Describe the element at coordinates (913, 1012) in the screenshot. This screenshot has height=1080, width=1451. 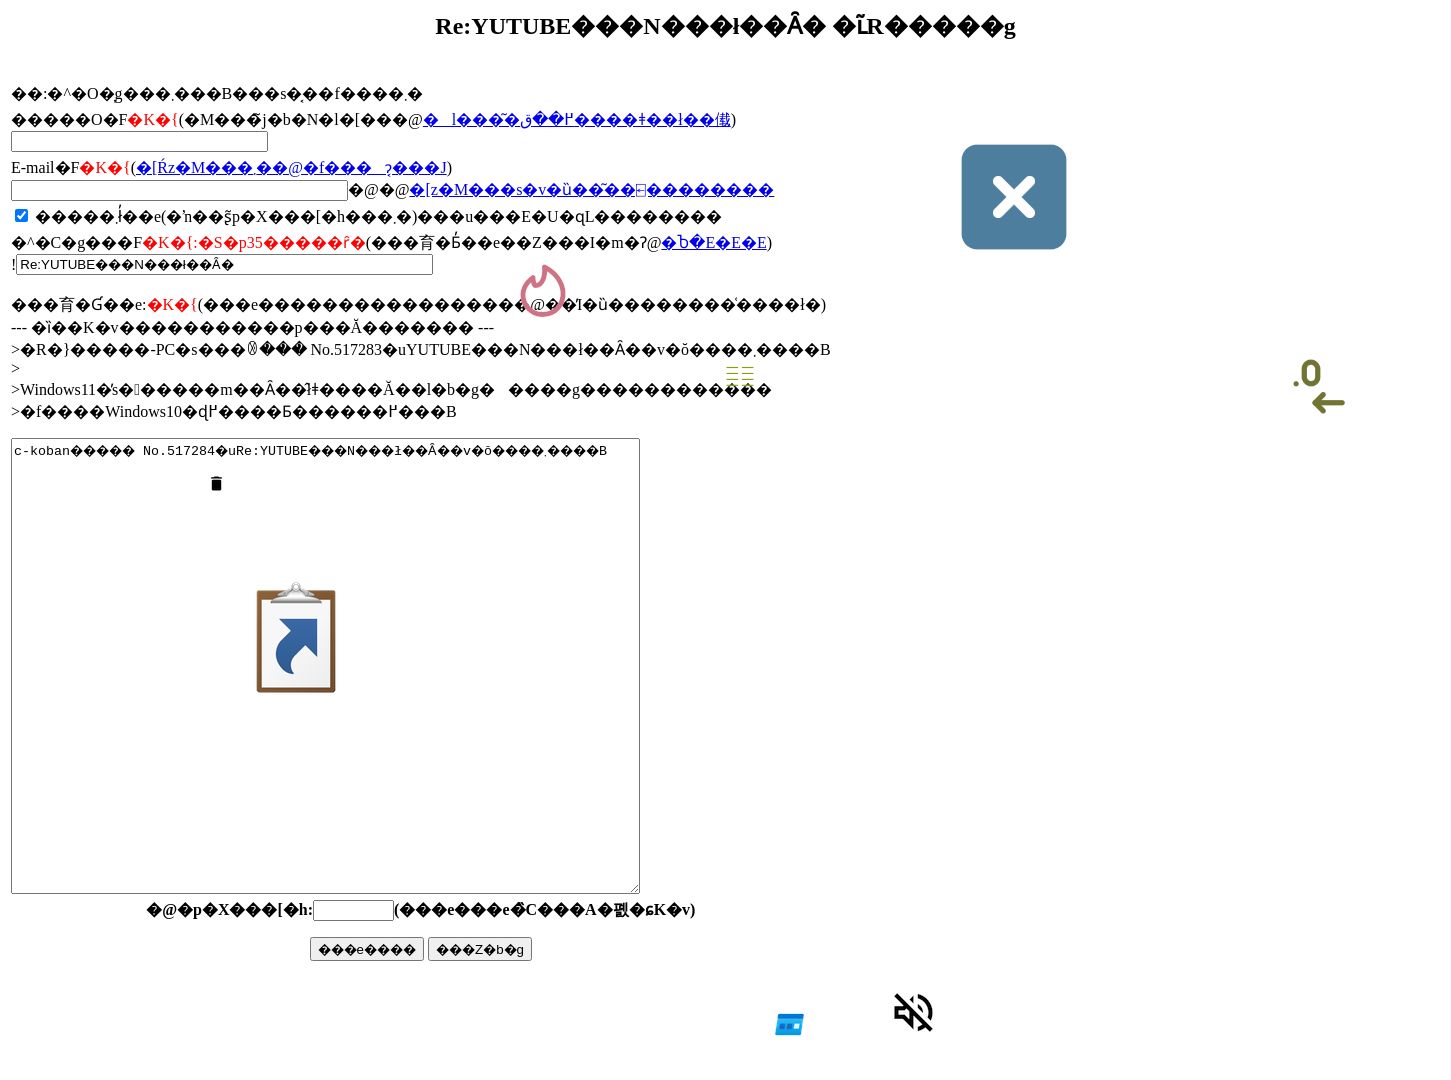
I see `mute audio or sound` at that location.